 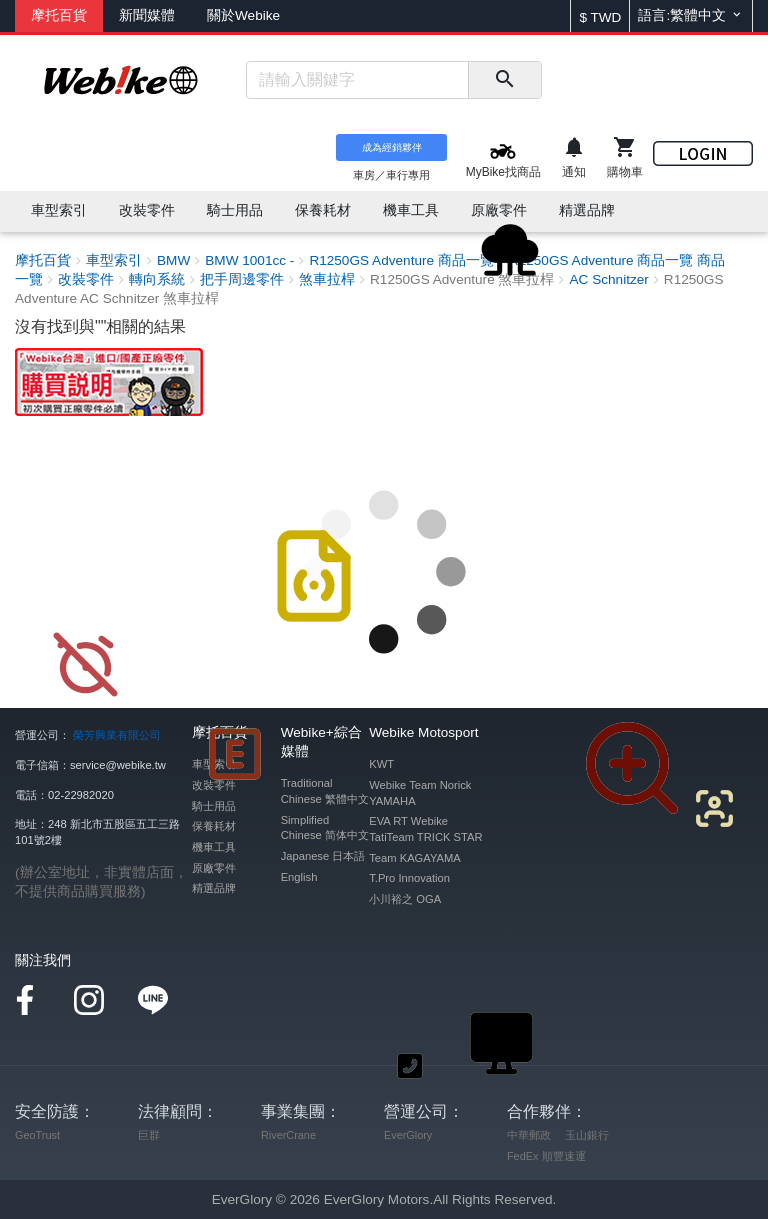 What do you see at coordinates (632, 768) in the screenshot?
I see `zoom in on content or image` at bounding box center [632, 768].